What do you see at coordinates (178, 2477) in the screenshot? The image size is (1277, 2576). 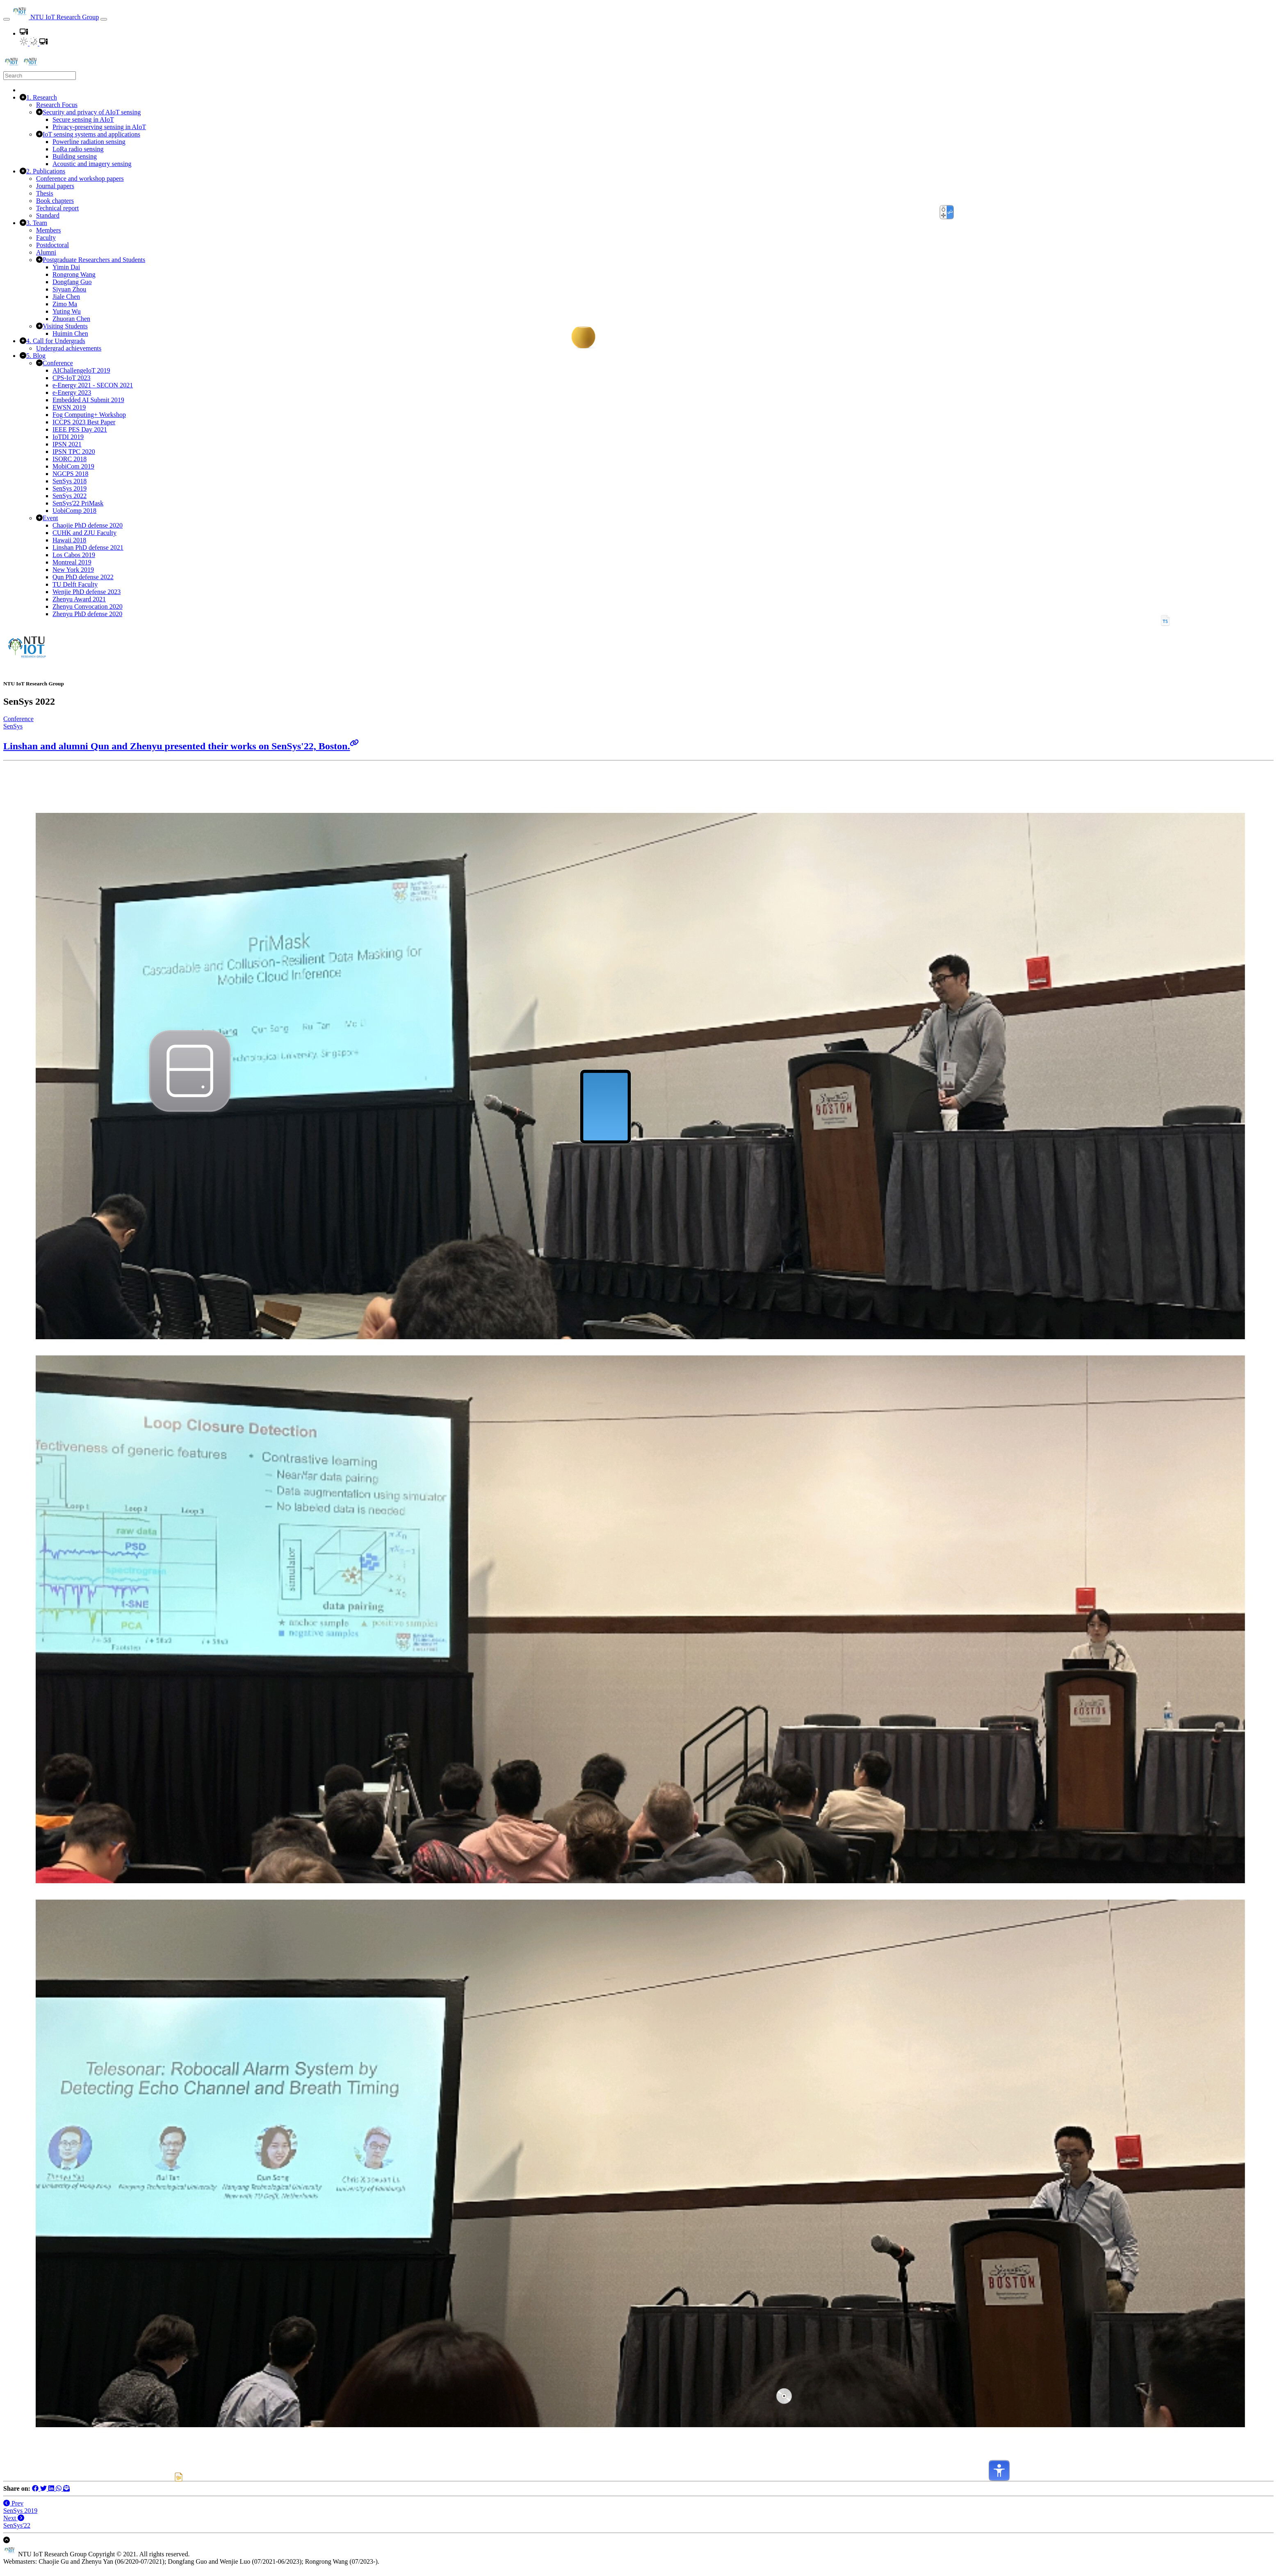 I see `open an opendocument graphics file` at bounding box center [178, 2477].